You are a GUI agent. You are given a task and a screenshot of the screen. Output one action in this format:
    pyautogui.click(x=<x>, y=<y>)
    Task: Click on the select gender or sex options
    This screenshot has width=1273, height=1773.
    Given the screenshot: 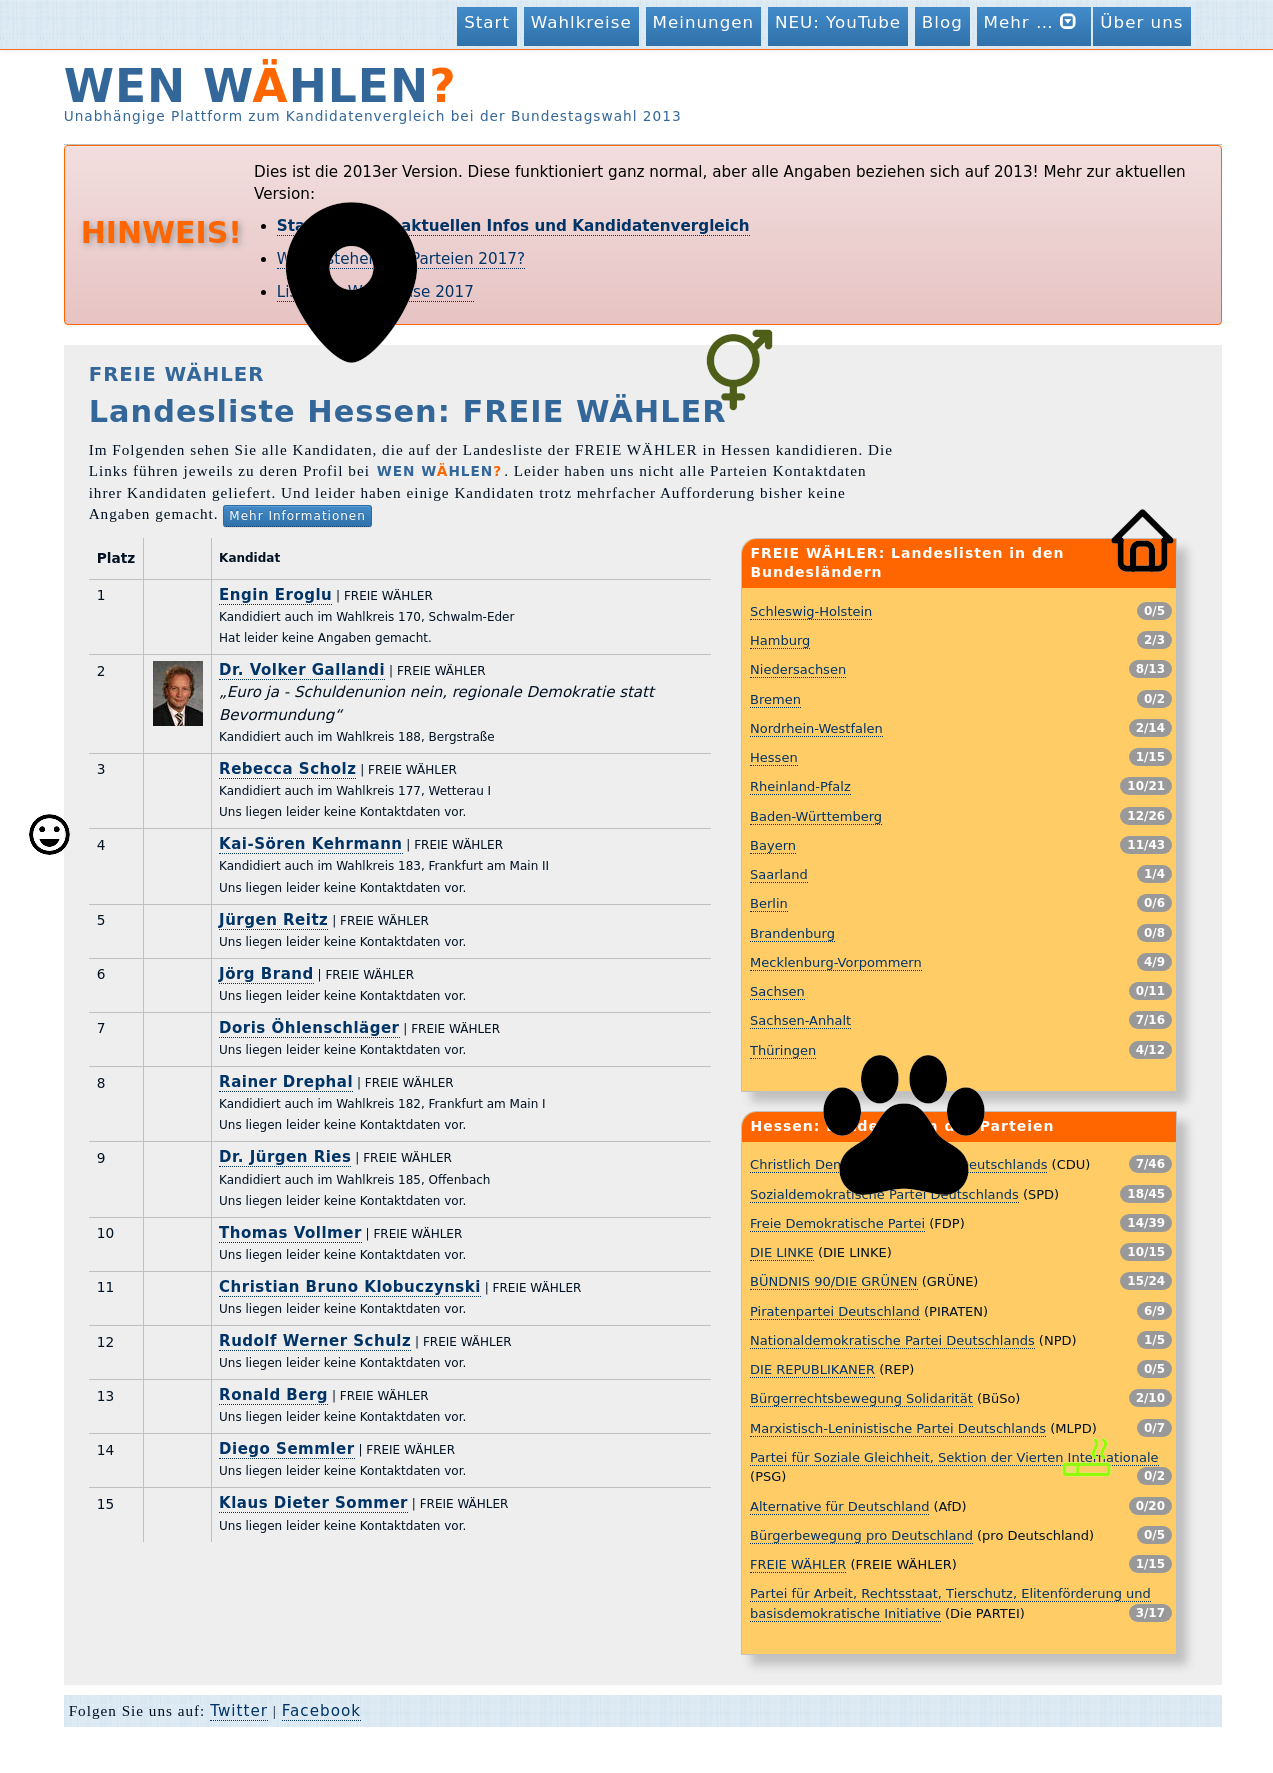 What is the action you would take?
    pyautogui.click(x=740, y=370)
    